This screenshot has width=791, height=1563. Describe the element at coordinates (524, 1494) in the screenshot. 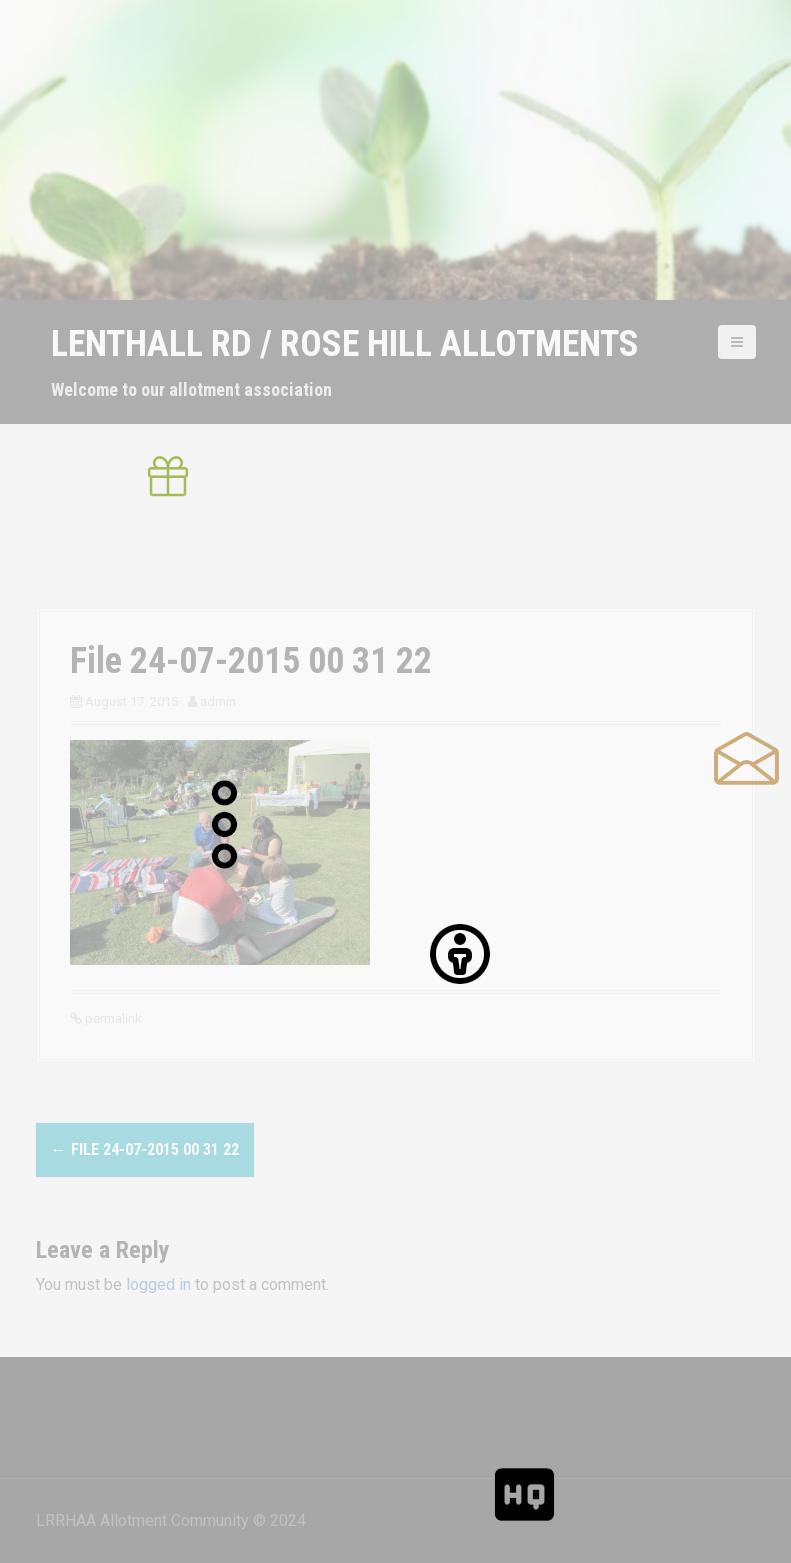

I see `switch to high quality playback mode` at that location.